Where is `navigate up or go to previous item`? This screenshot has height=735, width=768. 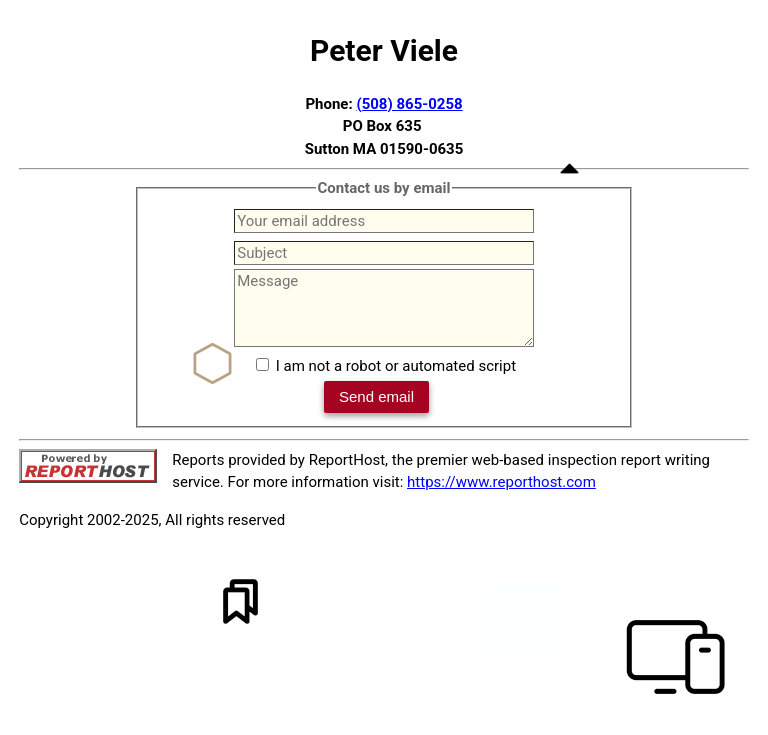
navigate up or go to previous item is located at coordinates (569, 173).